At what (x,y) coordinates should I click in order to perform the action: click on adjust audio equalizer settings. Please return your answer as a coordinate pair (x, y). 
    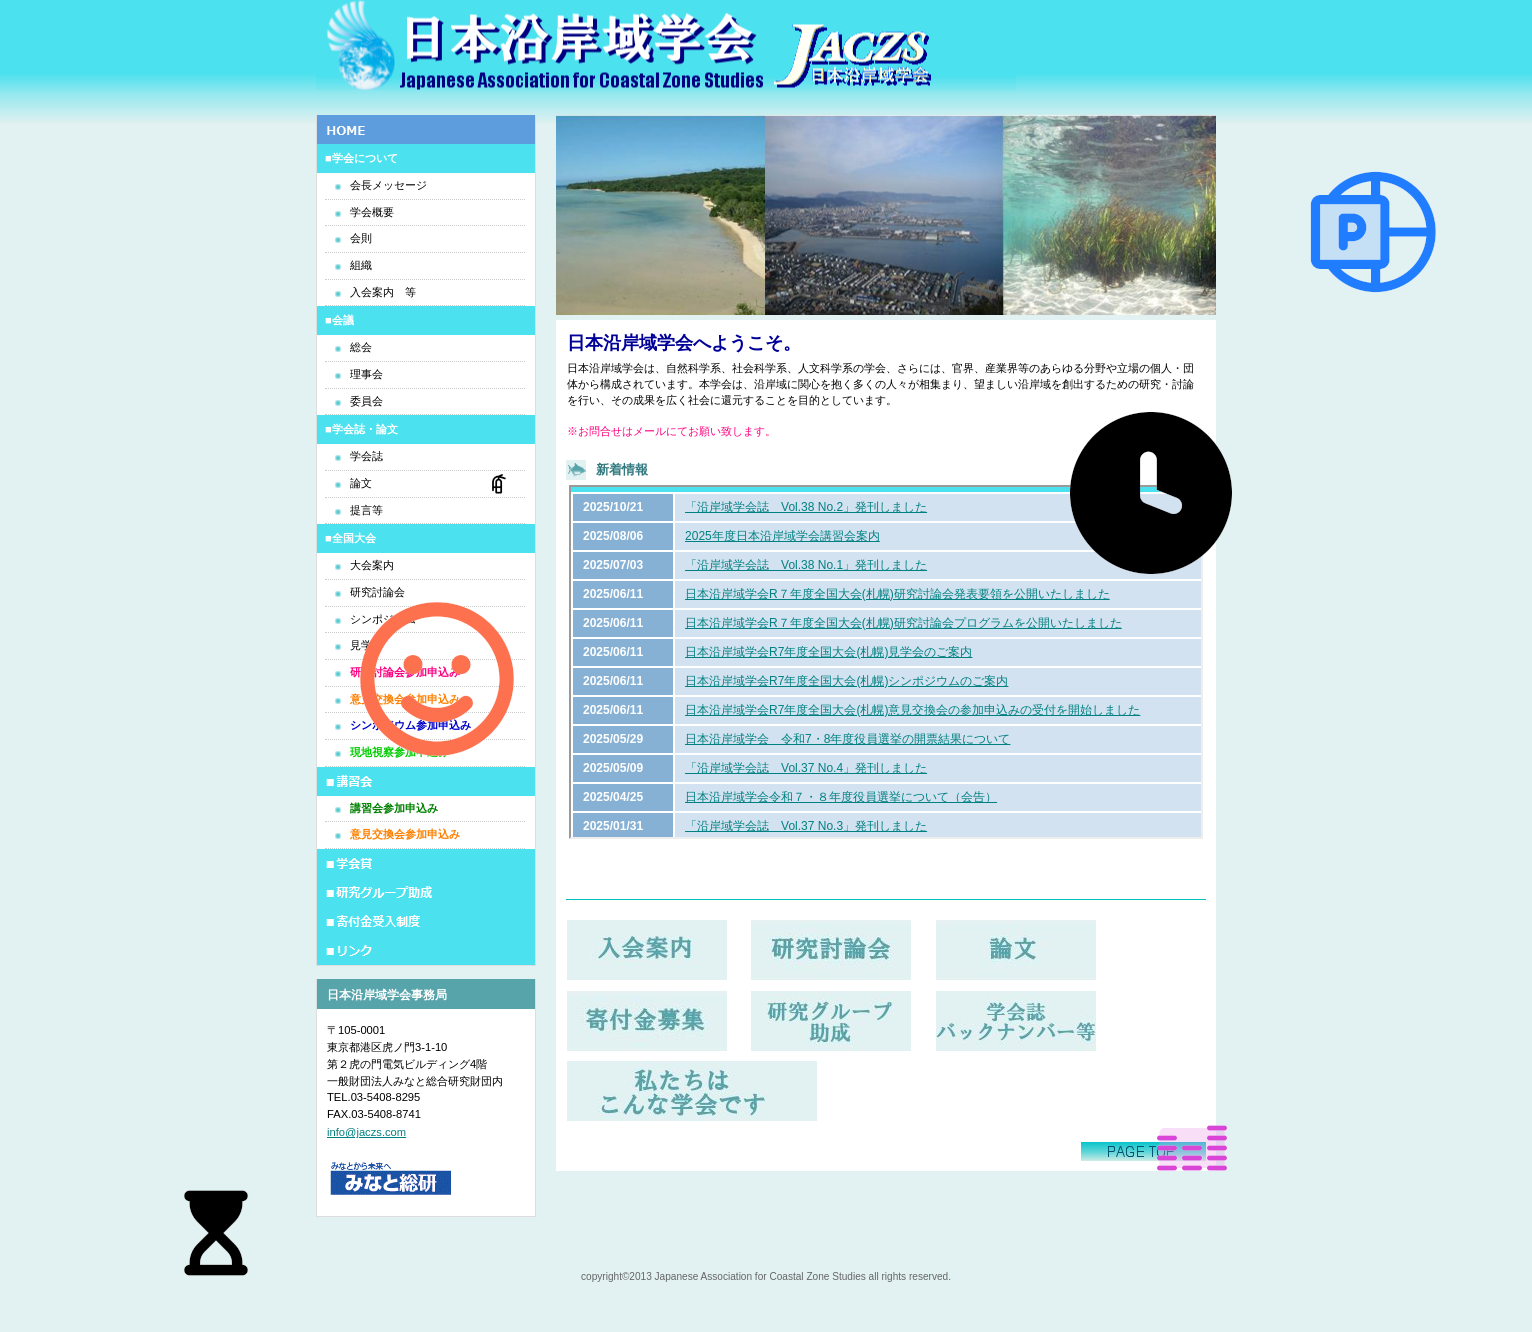
    Looking at the image, I should click on (1192, 1148).